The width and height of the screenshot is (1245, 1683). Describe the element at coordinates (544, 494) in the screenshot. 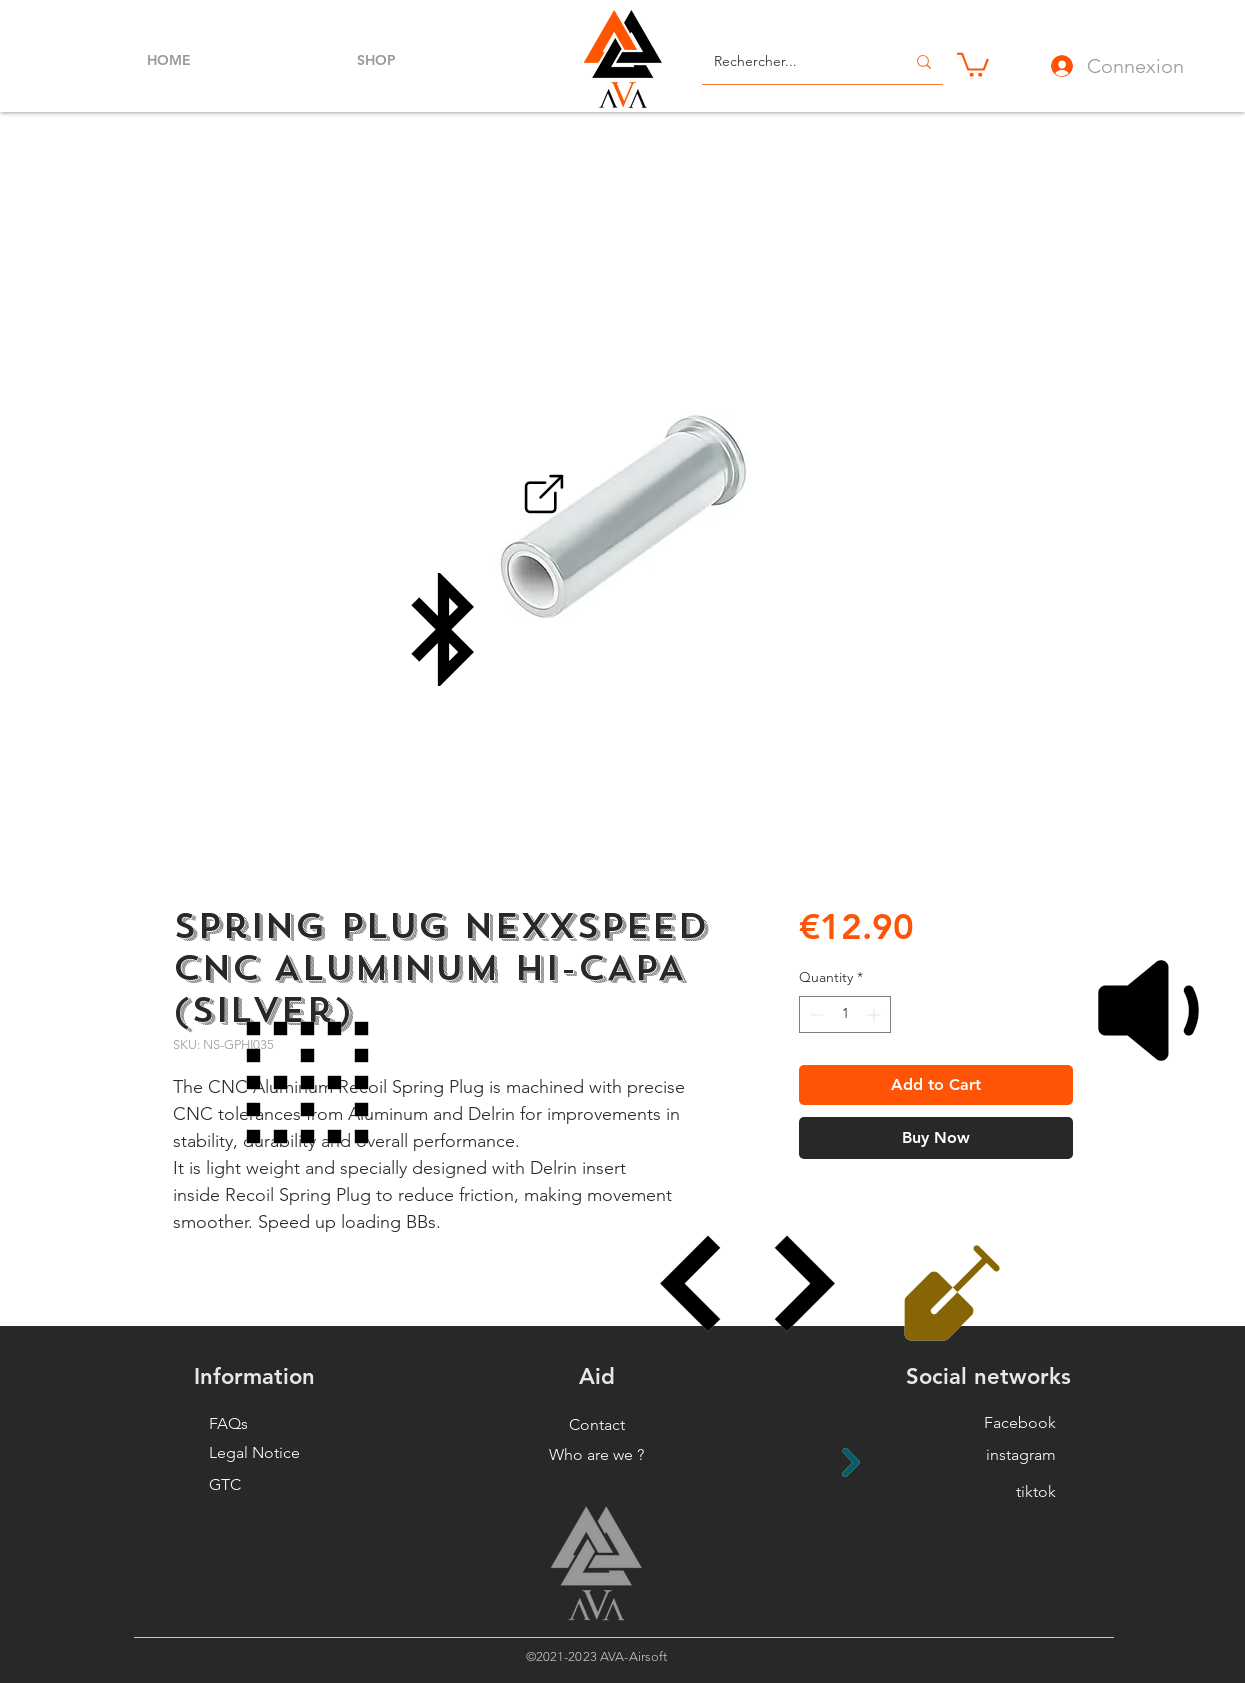

I see `open link in new window` at that location.